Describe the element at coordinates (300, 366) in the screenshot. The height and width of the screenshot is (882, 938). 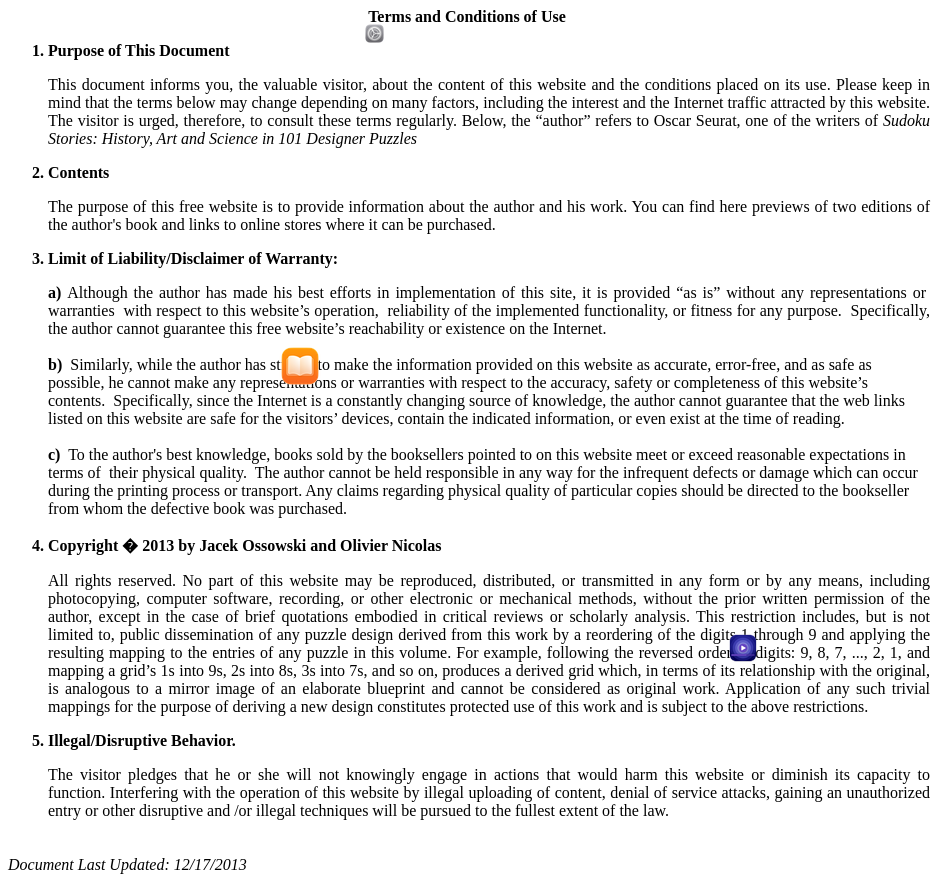
I see `open the Books app` at that location.